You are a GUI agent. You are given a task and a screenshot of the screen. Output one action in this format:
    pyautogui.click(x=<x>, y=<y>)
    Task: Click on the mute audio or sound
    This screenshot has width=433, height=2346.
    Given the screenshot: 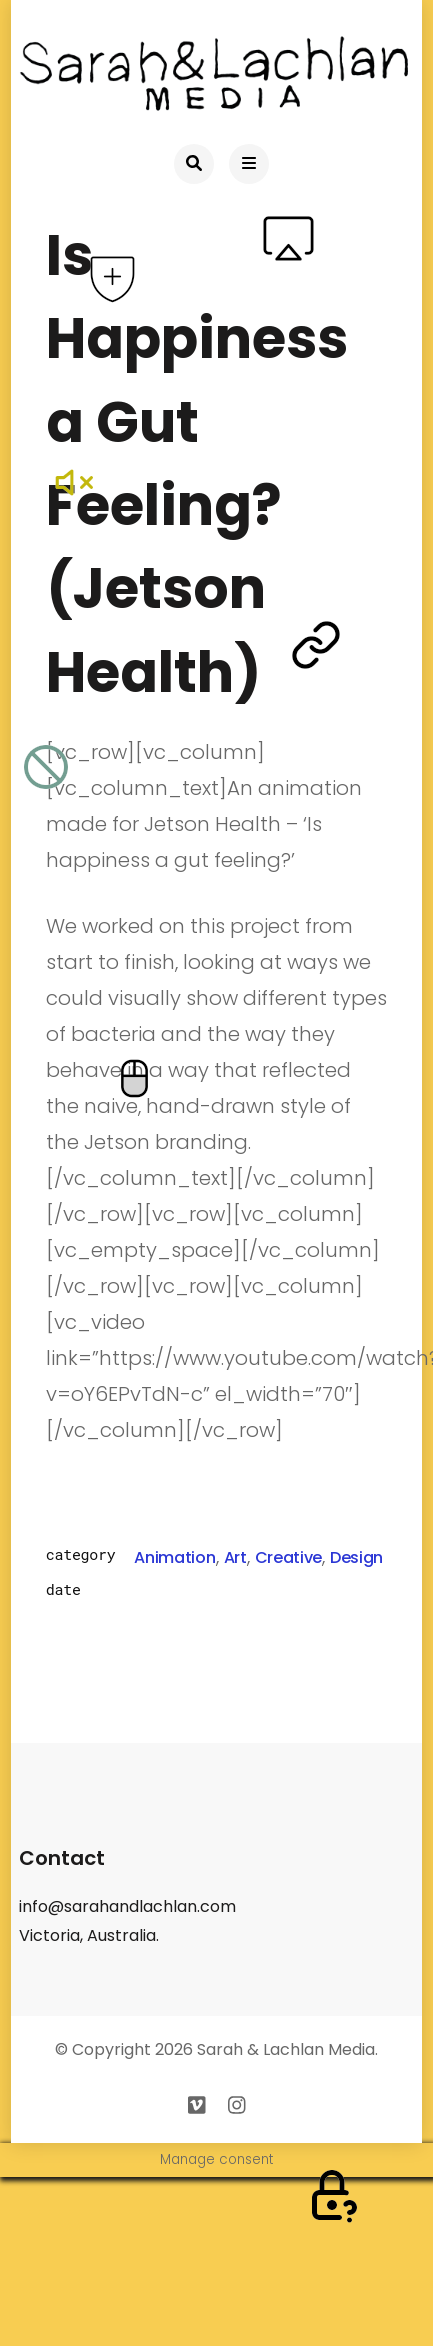 What is the action you would take?
    pyautogui.click(x=73, y=482)
    